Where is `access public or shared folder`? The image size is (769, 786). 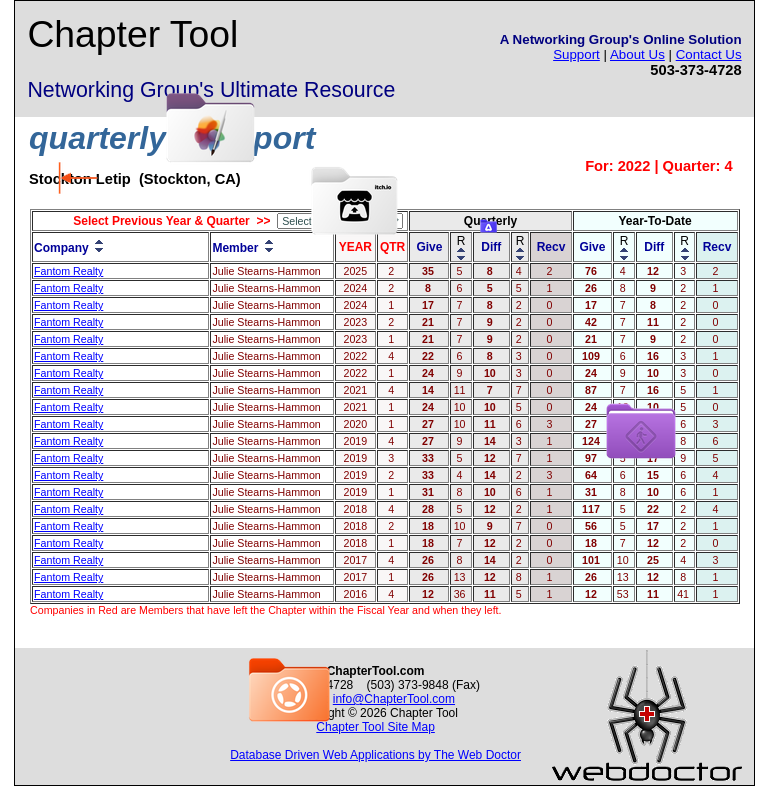 access public or shared folder is located at coordinates (641, 431).